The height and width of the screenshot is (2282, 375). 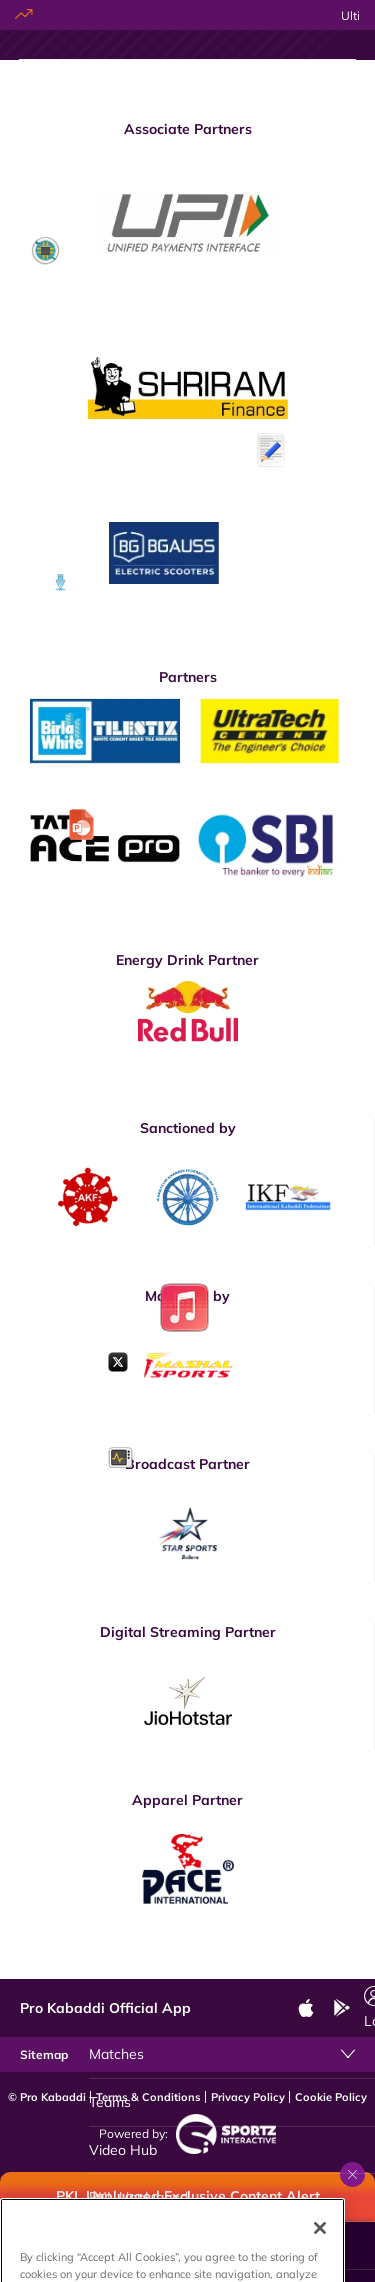 I want to click on save file with a new name or location, so click(x=60, y=582).